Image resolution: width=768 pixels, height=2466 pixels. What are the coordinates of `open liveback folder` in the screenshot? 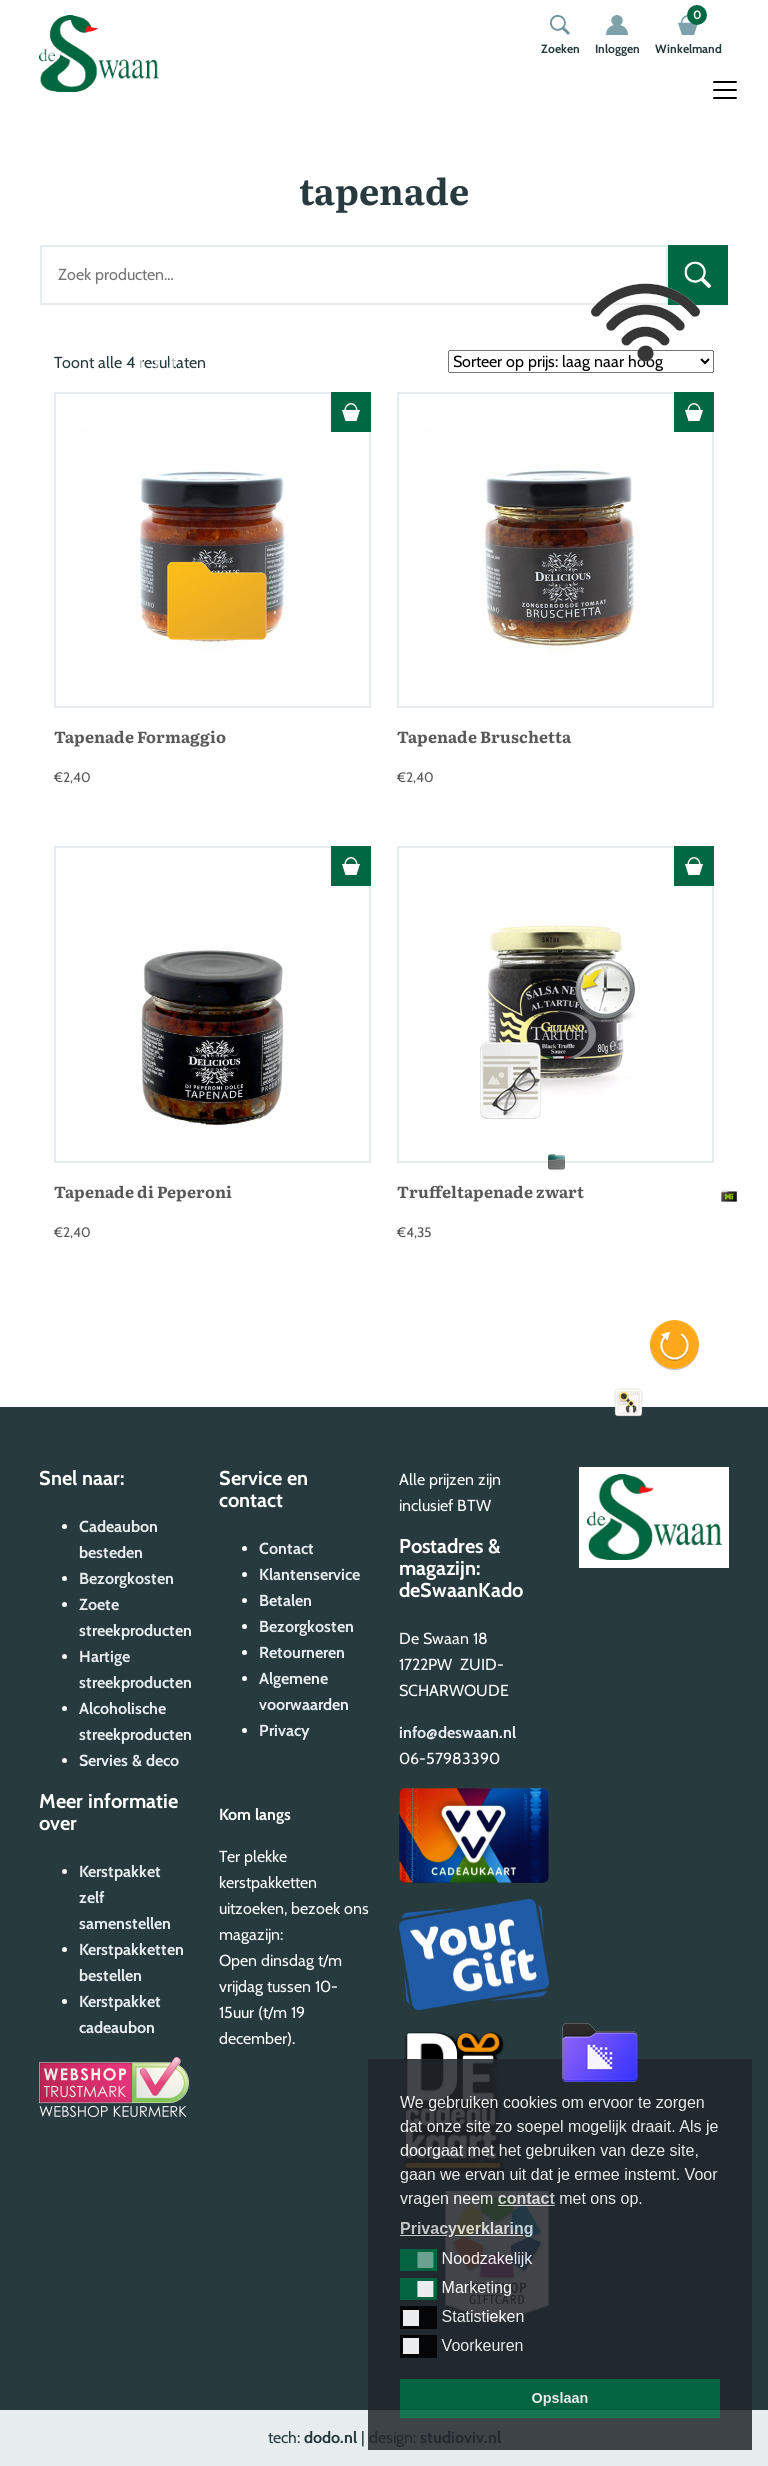 It's located at (216, 603).